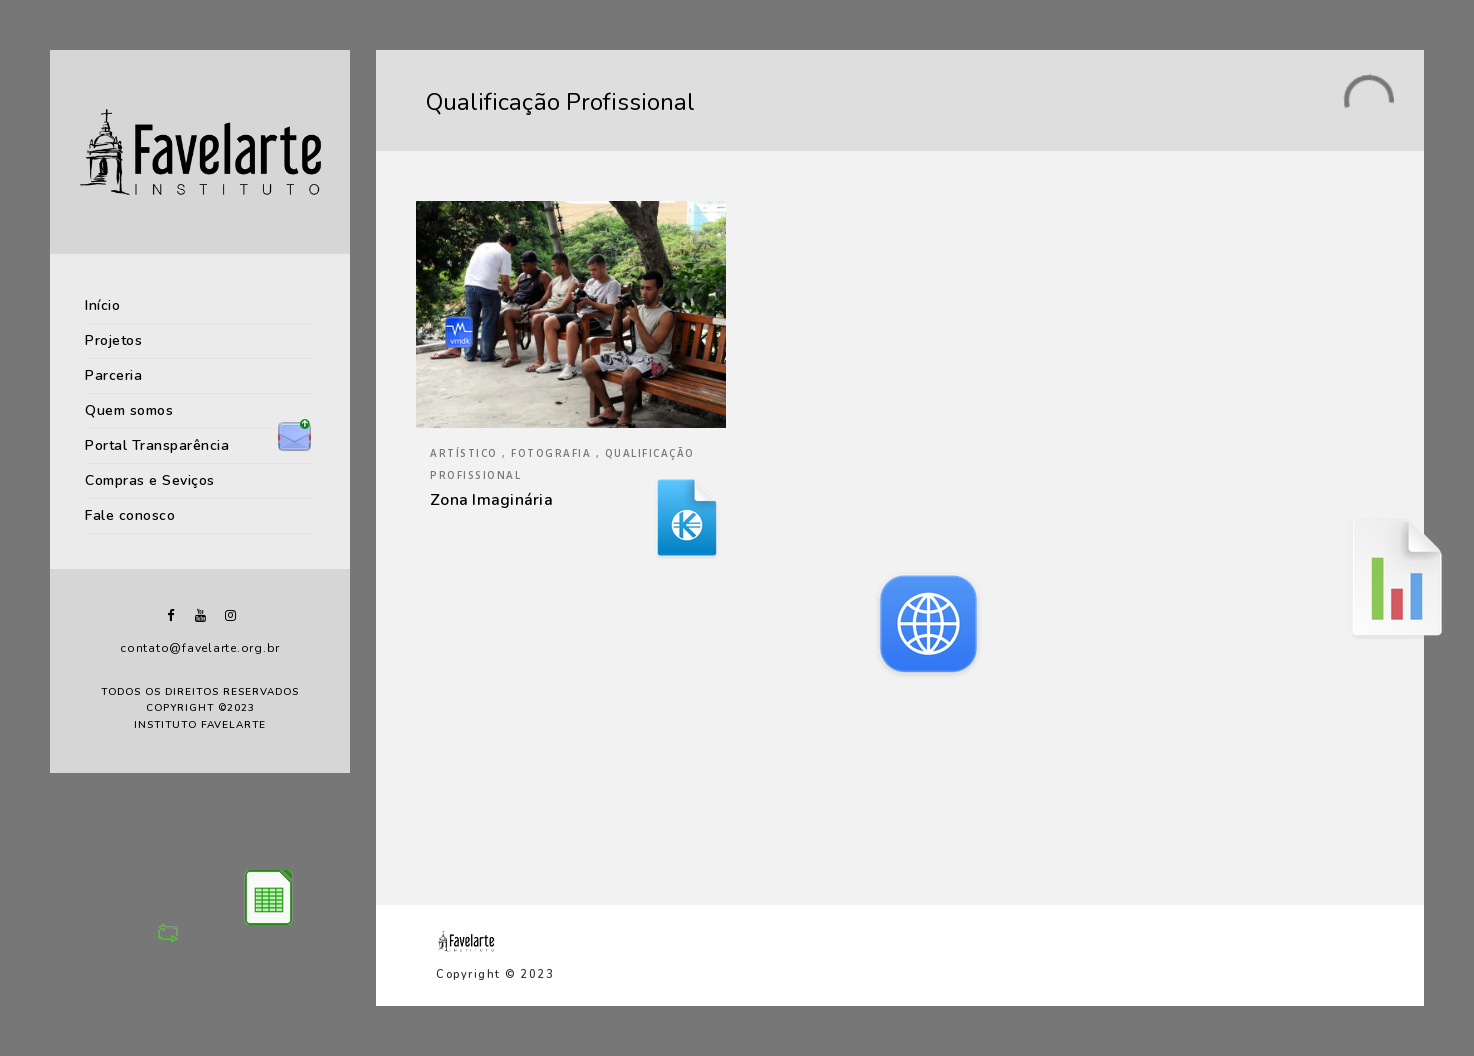 The width and height of the screenshot is (1474, 1056). I want to click on a virtualbox virtual machine disk file, so click(459, 332).